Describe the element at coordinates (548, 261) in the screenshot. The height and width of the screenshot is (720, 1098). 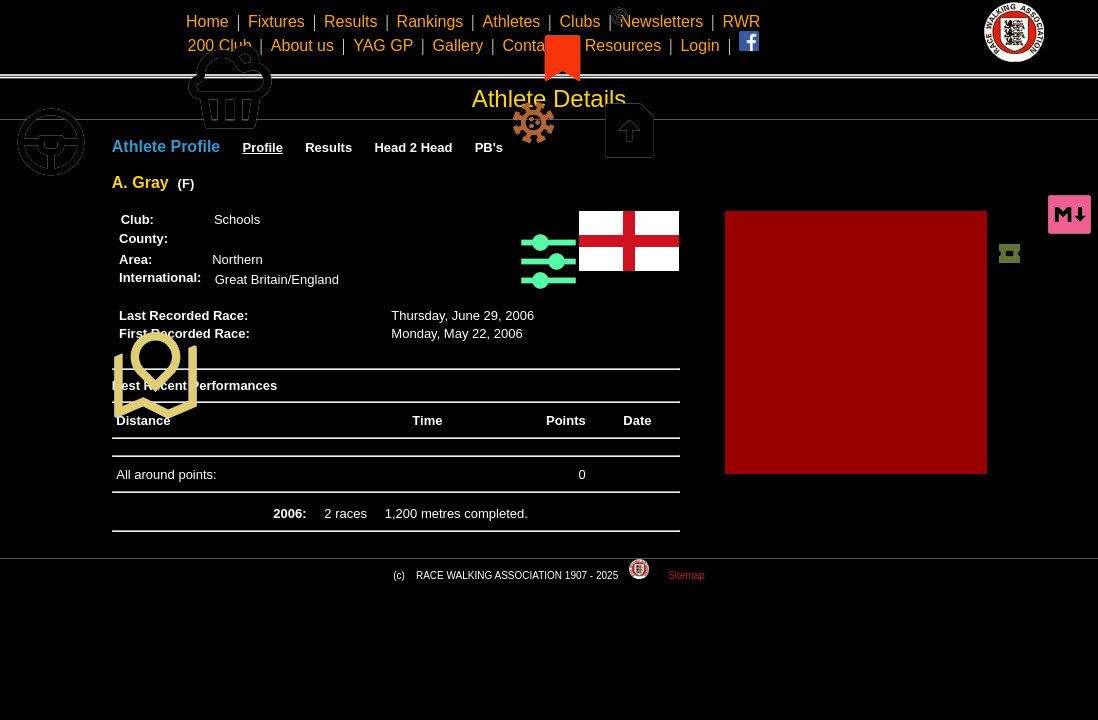
I see `adjust audio or equalizer settings` at that location.